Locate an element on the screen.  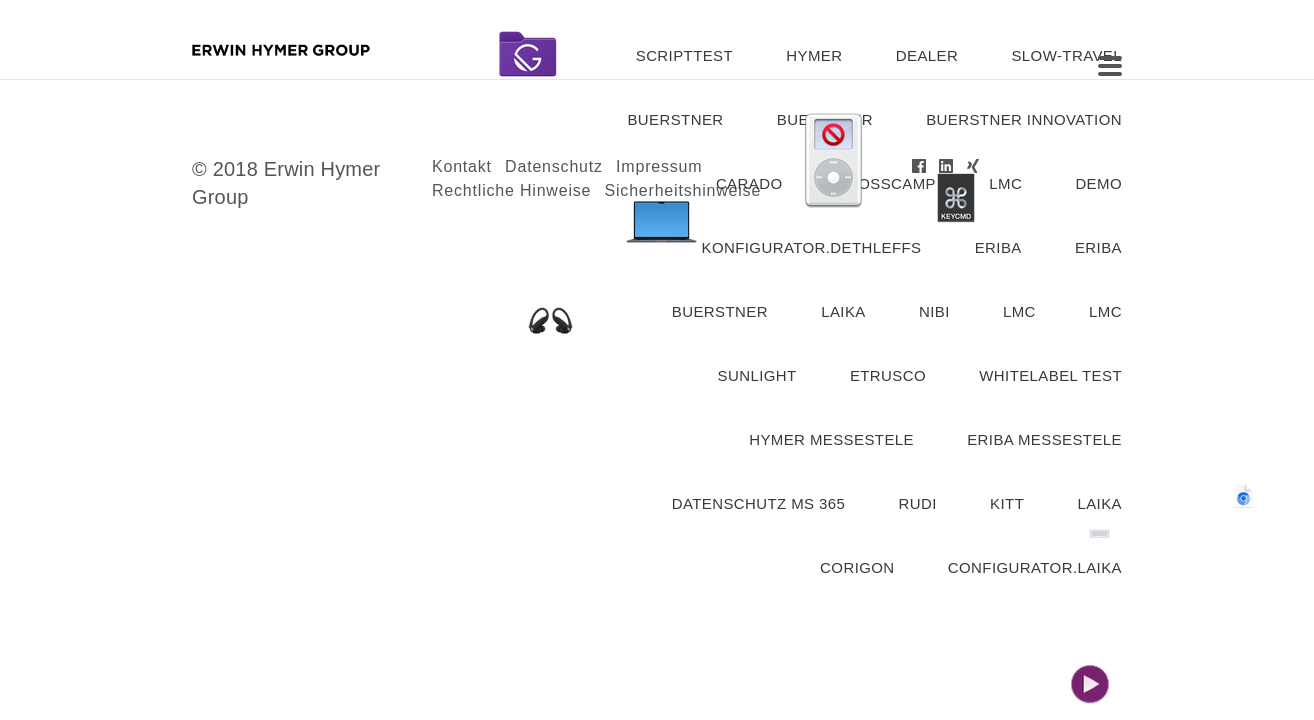
indicates video content or media files is located at coordinates (1090, 684).